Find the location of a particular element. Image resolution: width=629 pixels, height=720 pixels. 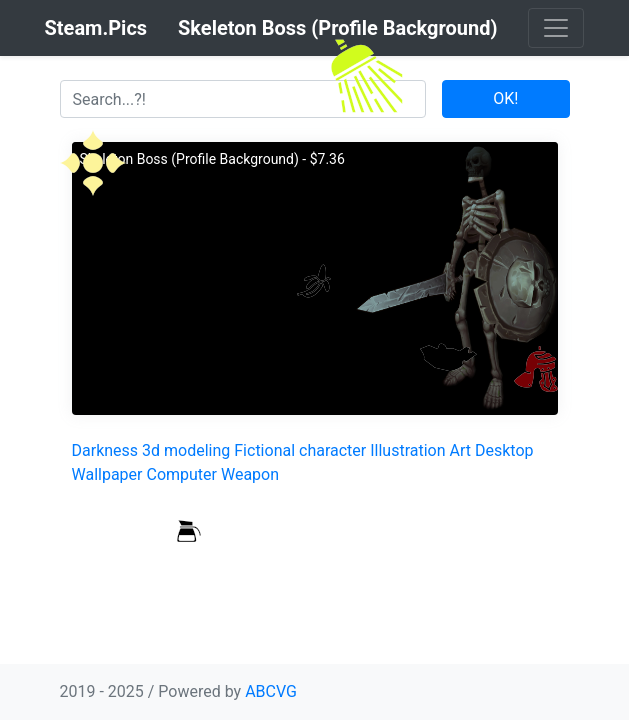

indicates bathroom or shower facilities available is located at coordinates (366, 76).